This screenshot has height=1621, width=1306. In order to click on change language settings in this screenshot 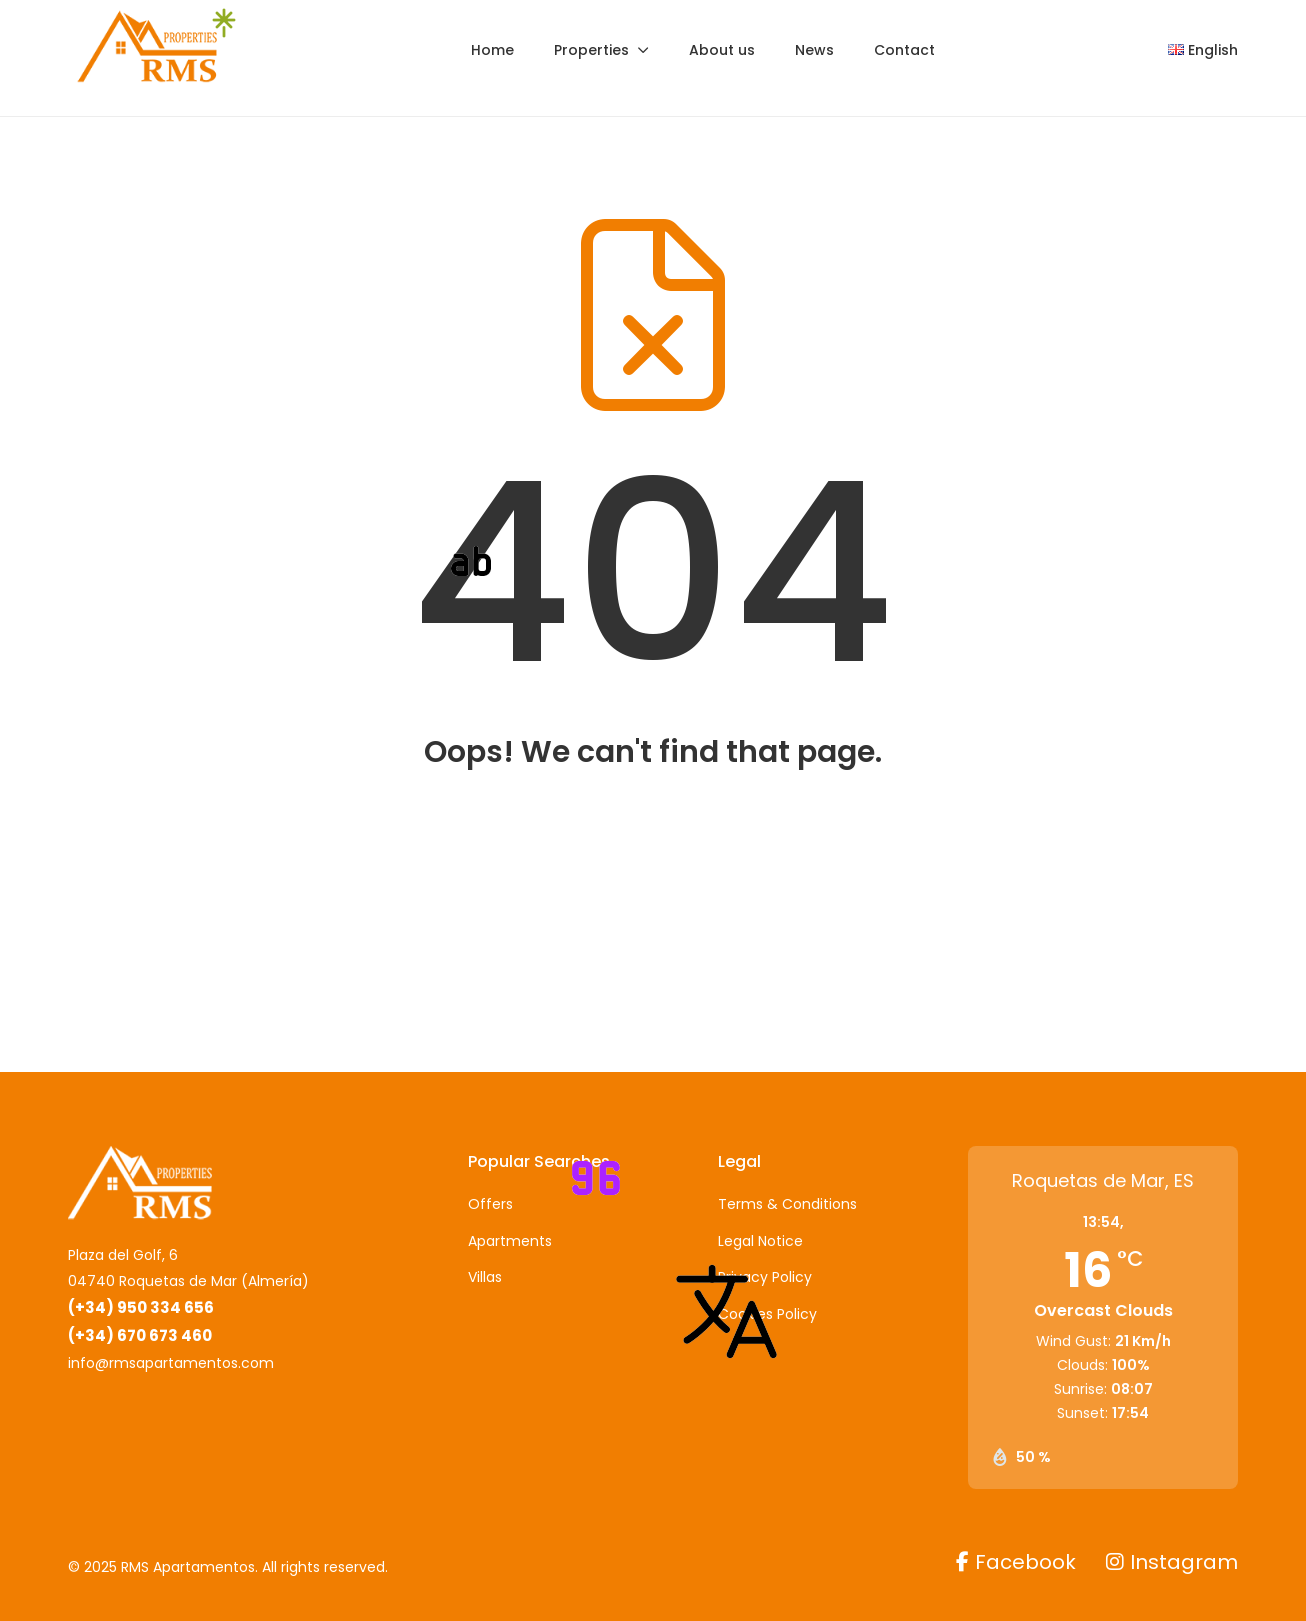, I will do `click(726, 1311)`.